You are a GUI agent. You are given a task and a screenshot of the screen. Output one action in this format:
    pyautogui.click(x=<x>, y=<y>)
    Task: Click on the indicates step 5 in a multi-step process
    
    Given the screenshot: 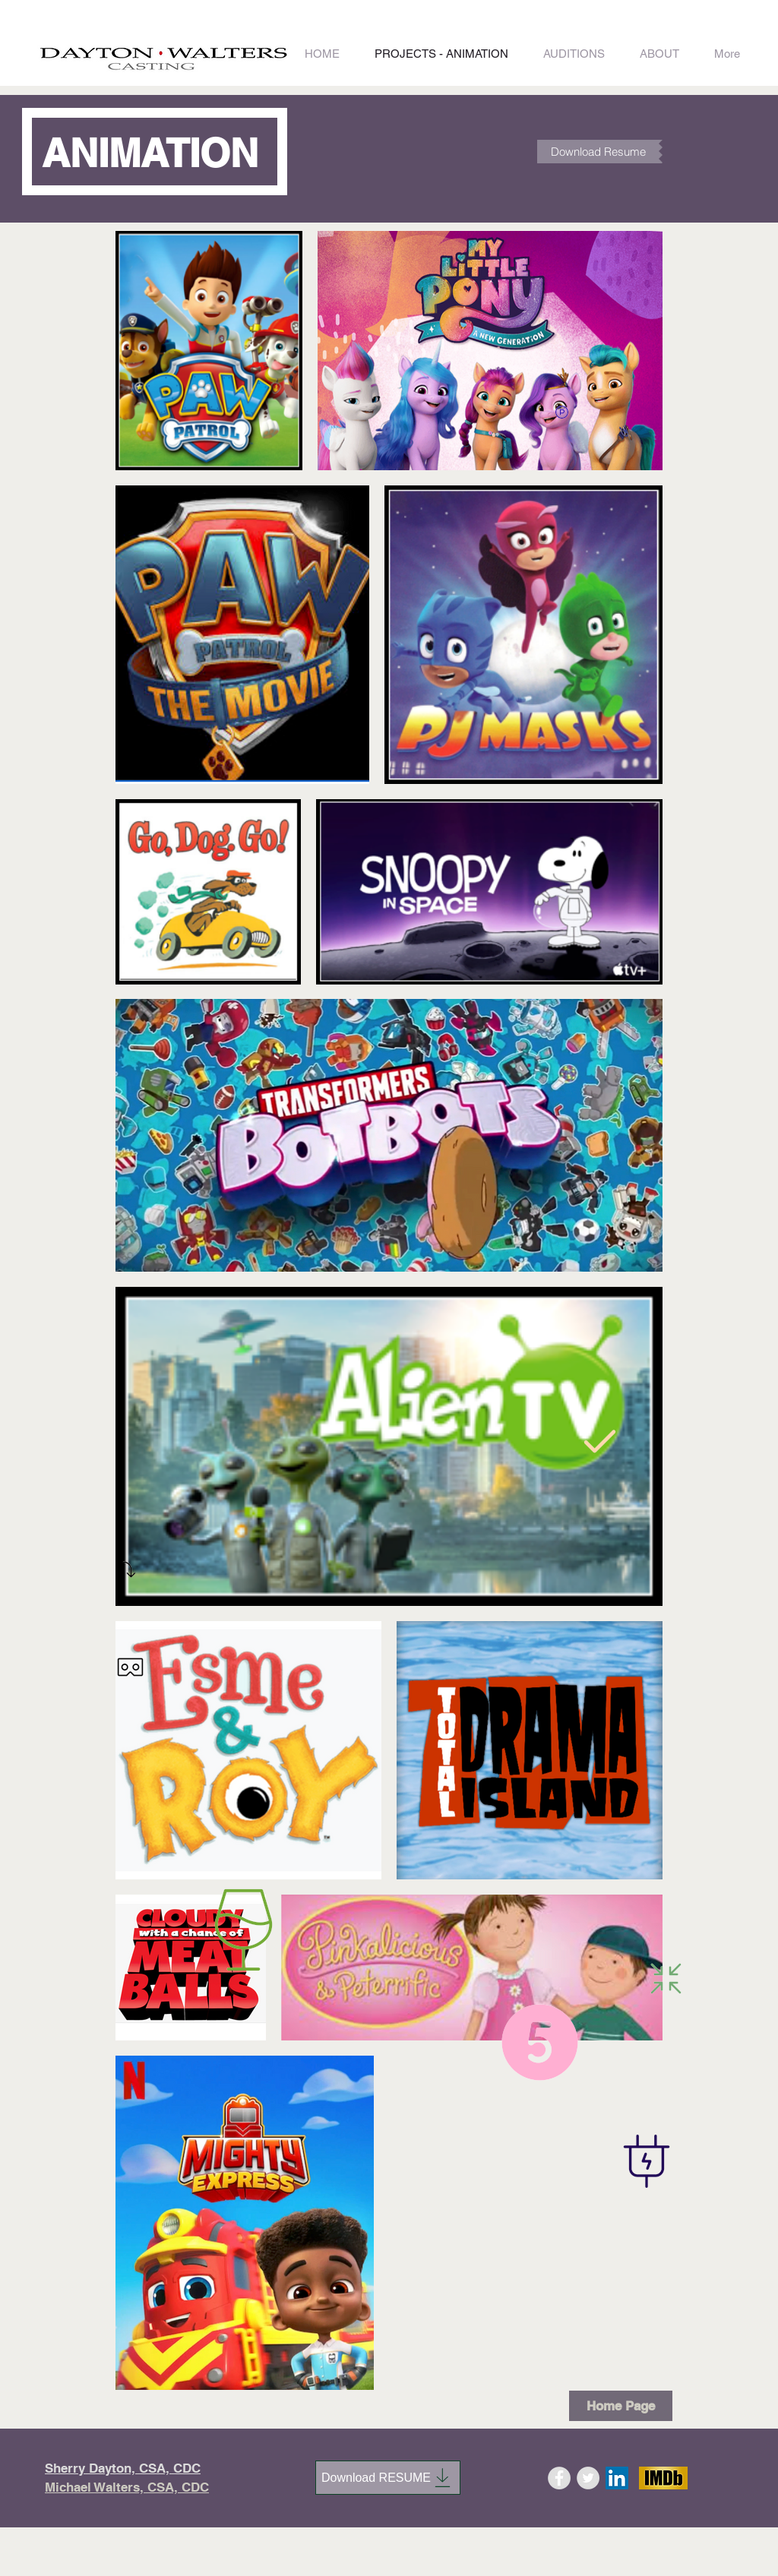 What is the action you would take?
    pyautogui.click(x=539, y=2042)
    